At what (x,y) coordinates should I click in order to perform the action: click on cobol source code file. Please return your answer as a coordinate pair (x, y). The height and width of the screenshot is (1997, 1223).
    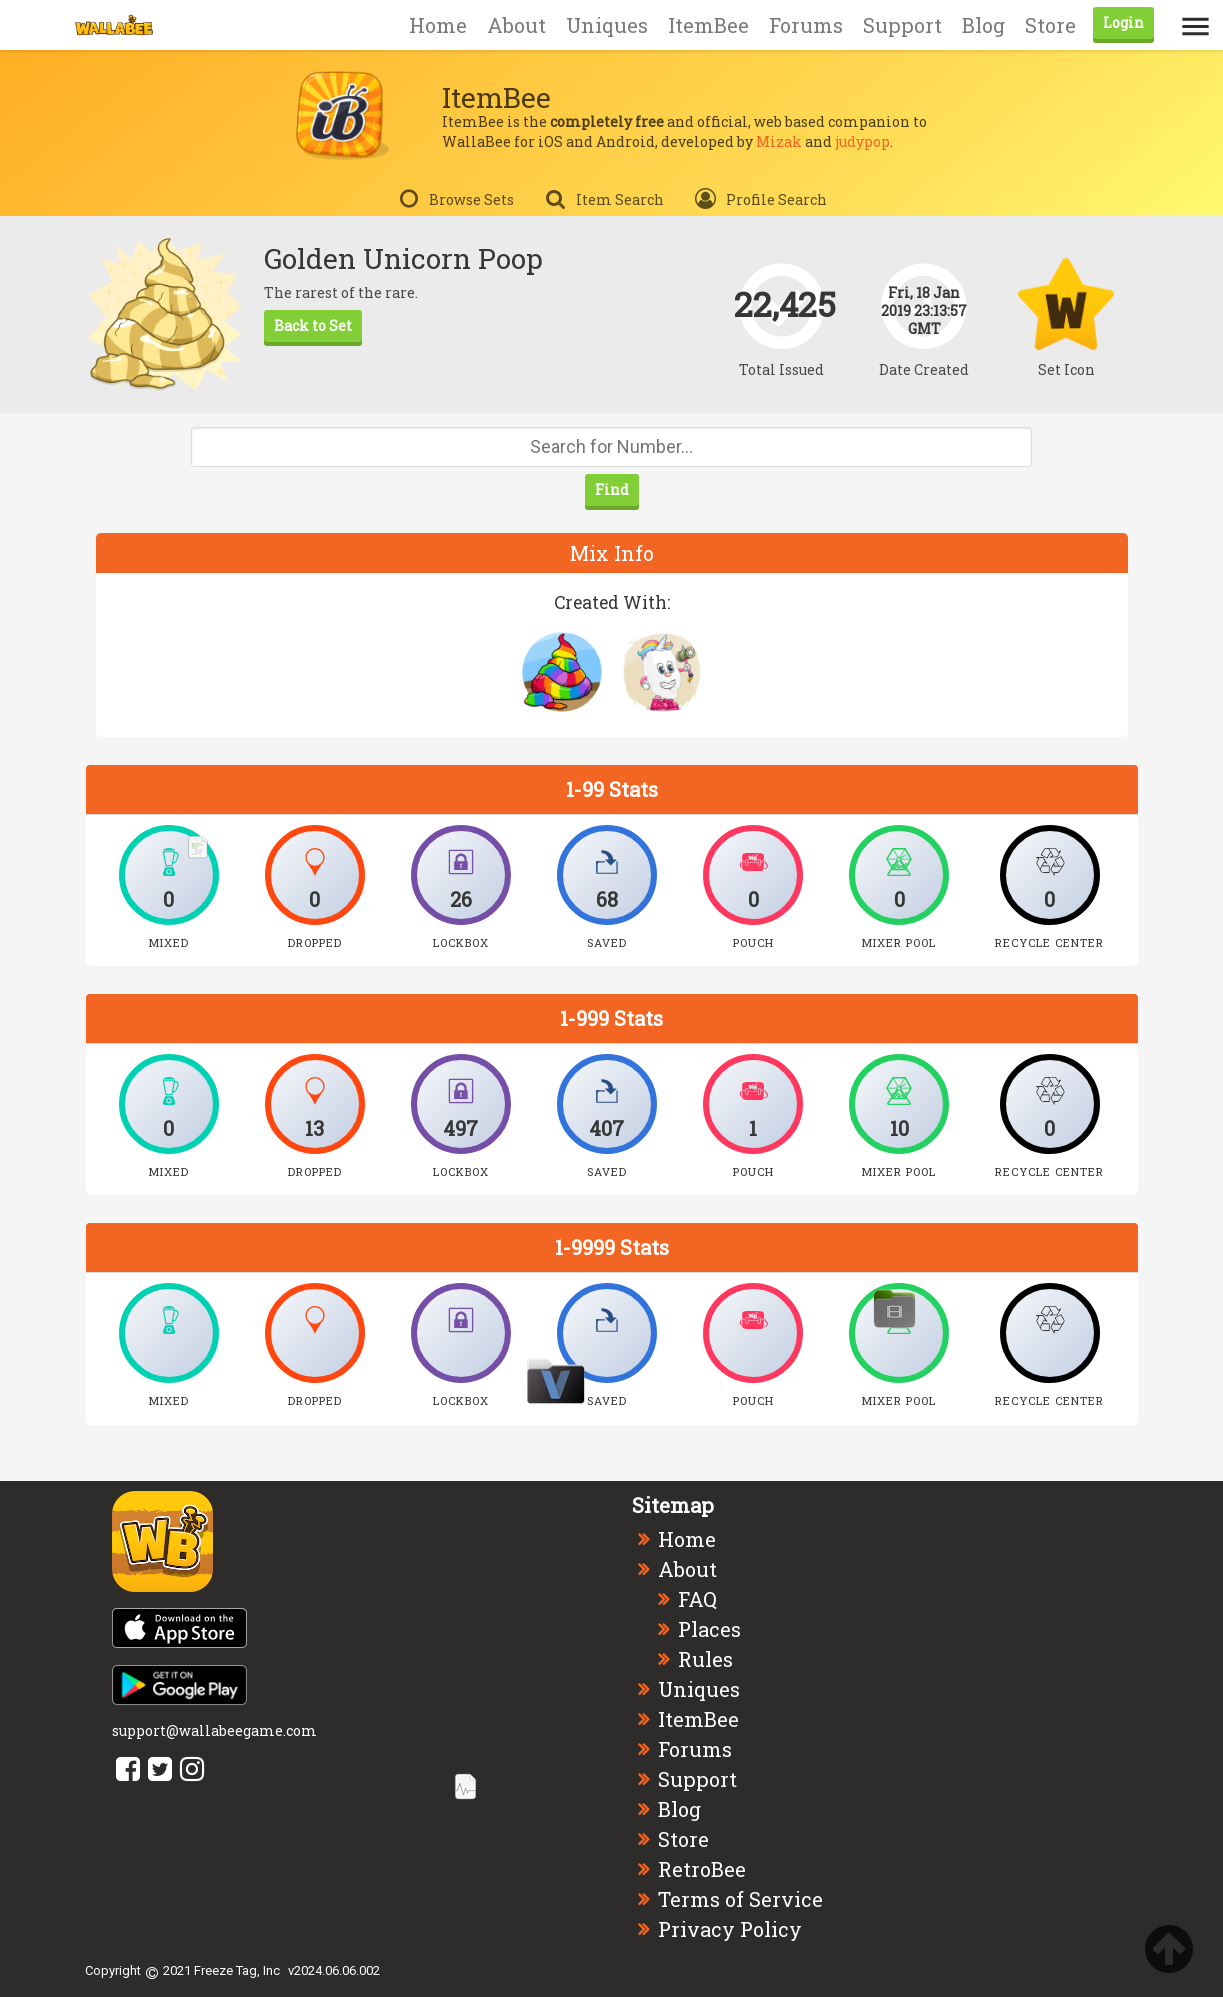
    Looking at the image, I should click on (198, 847).